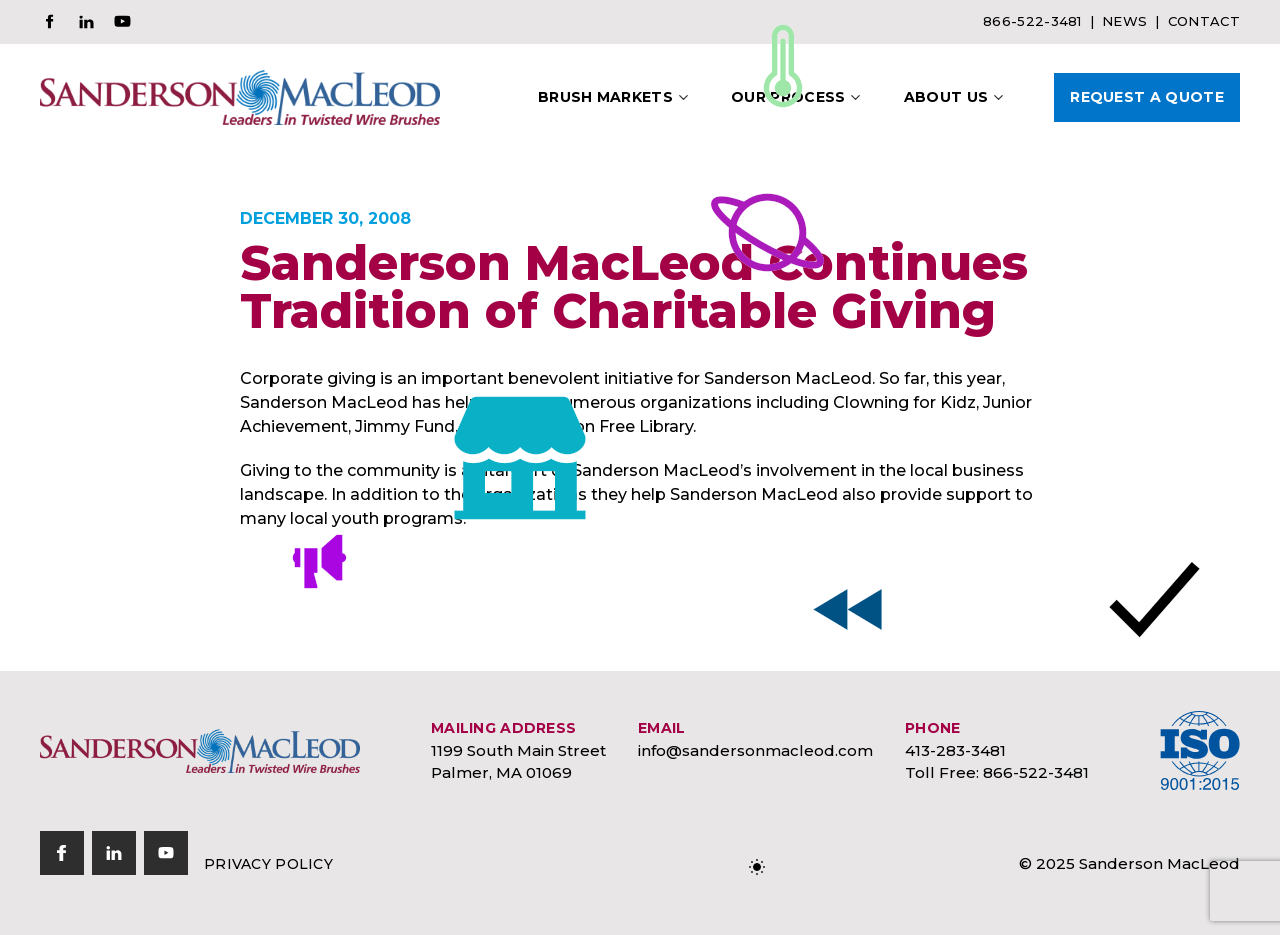 The image size is (1280, 935). What do you see at coordinates (767, 232) in the screenshot?
I see `explore global or worldwide content` at bounding box center [767, 232].